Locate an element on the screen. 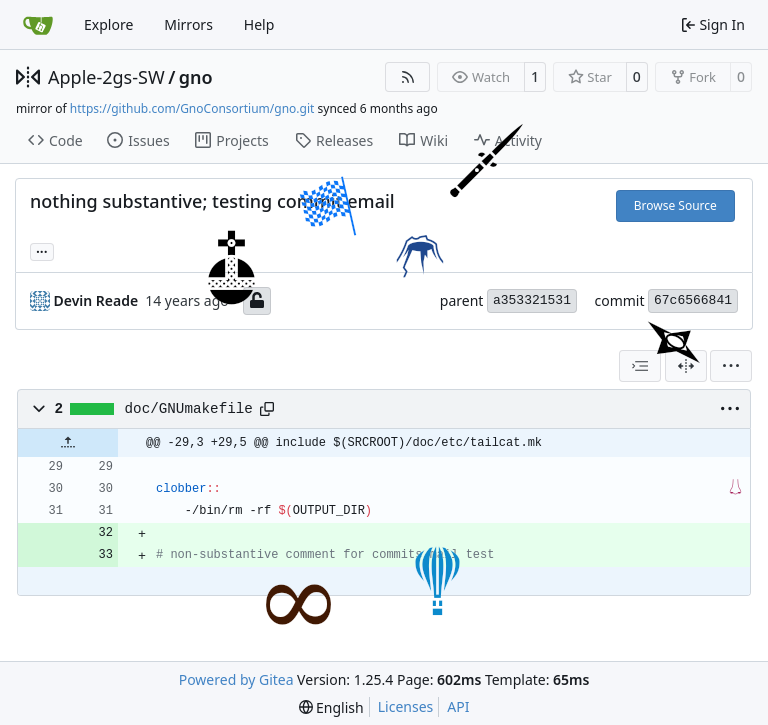 This screenshot has height=725, width=768. holy hand grenade item or power-up in a game is located at coordinates (231, 267).